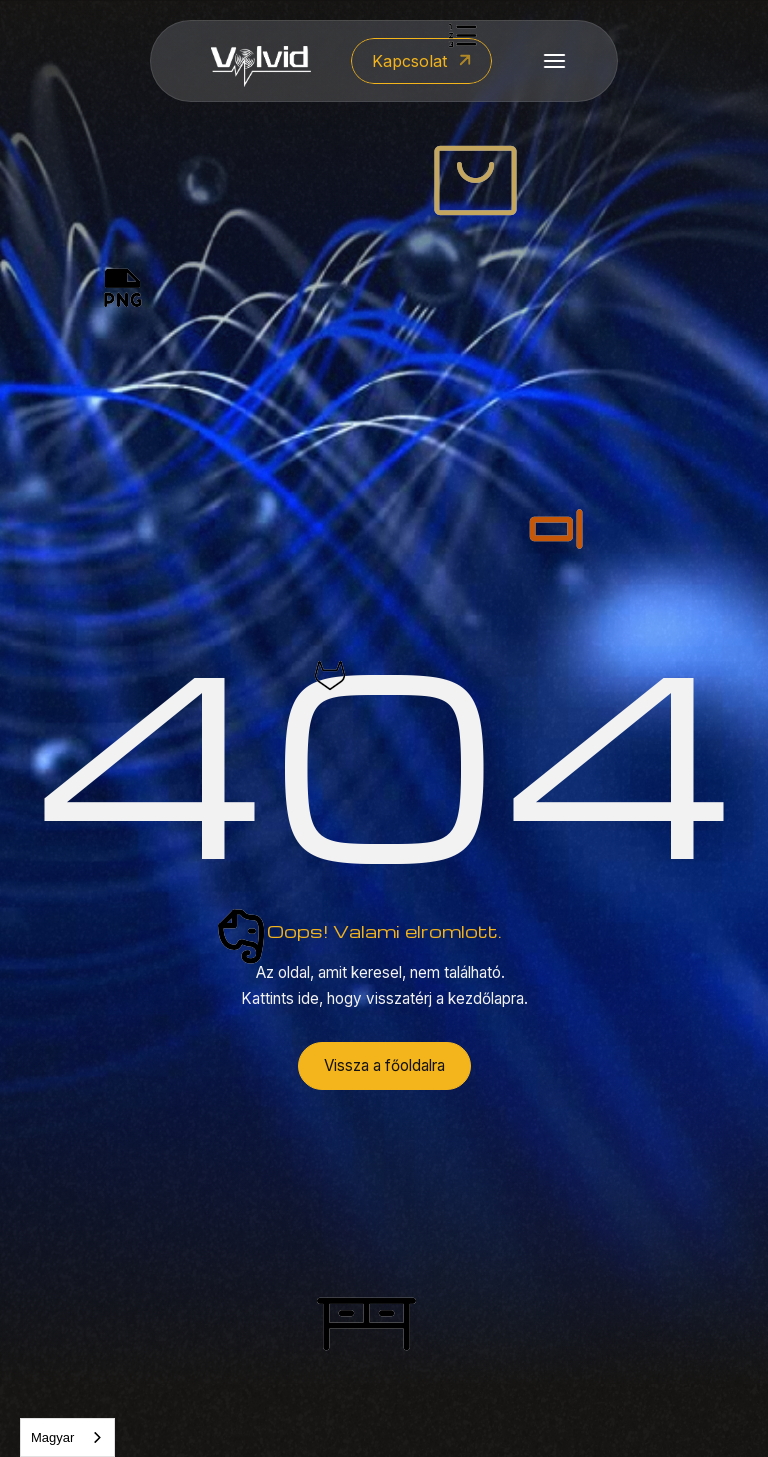  I want to click on align content to the right, so click(557, 529).